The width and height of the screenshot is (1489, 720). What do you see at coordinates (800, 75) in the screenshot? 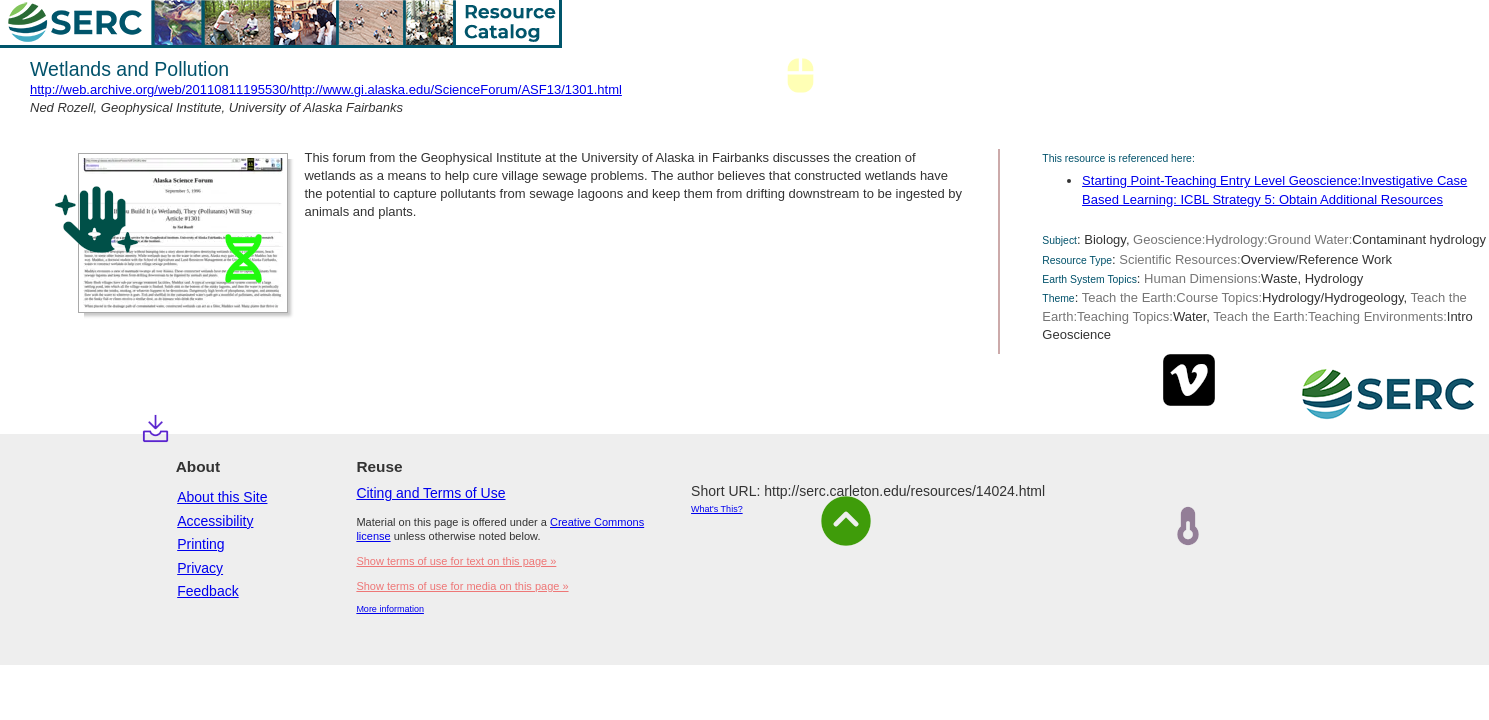
I see `mouse input device indicator` at bounding box center [800, 75].